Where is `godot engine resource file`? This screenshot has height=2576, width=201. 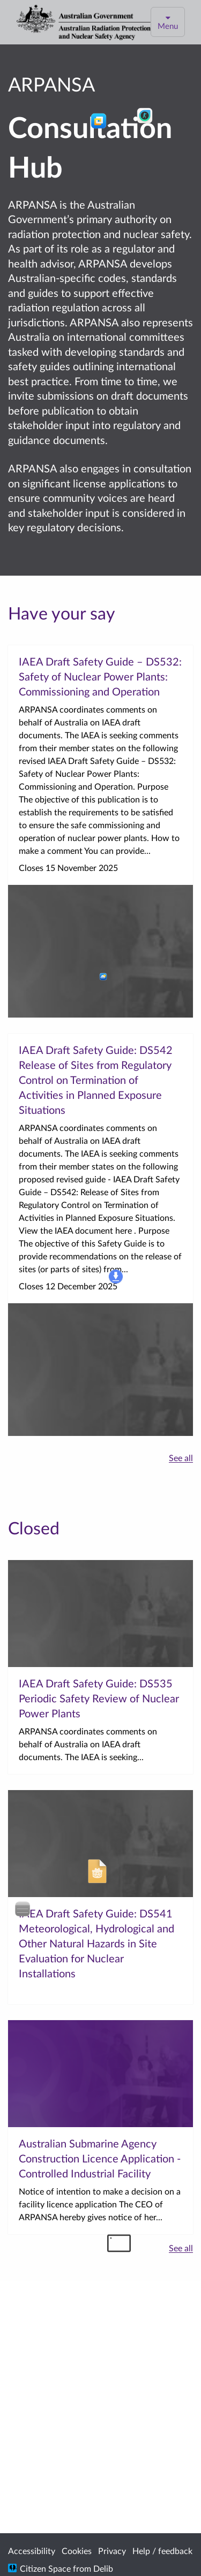 godot engine resource file is located at coordinates (97, 1871).